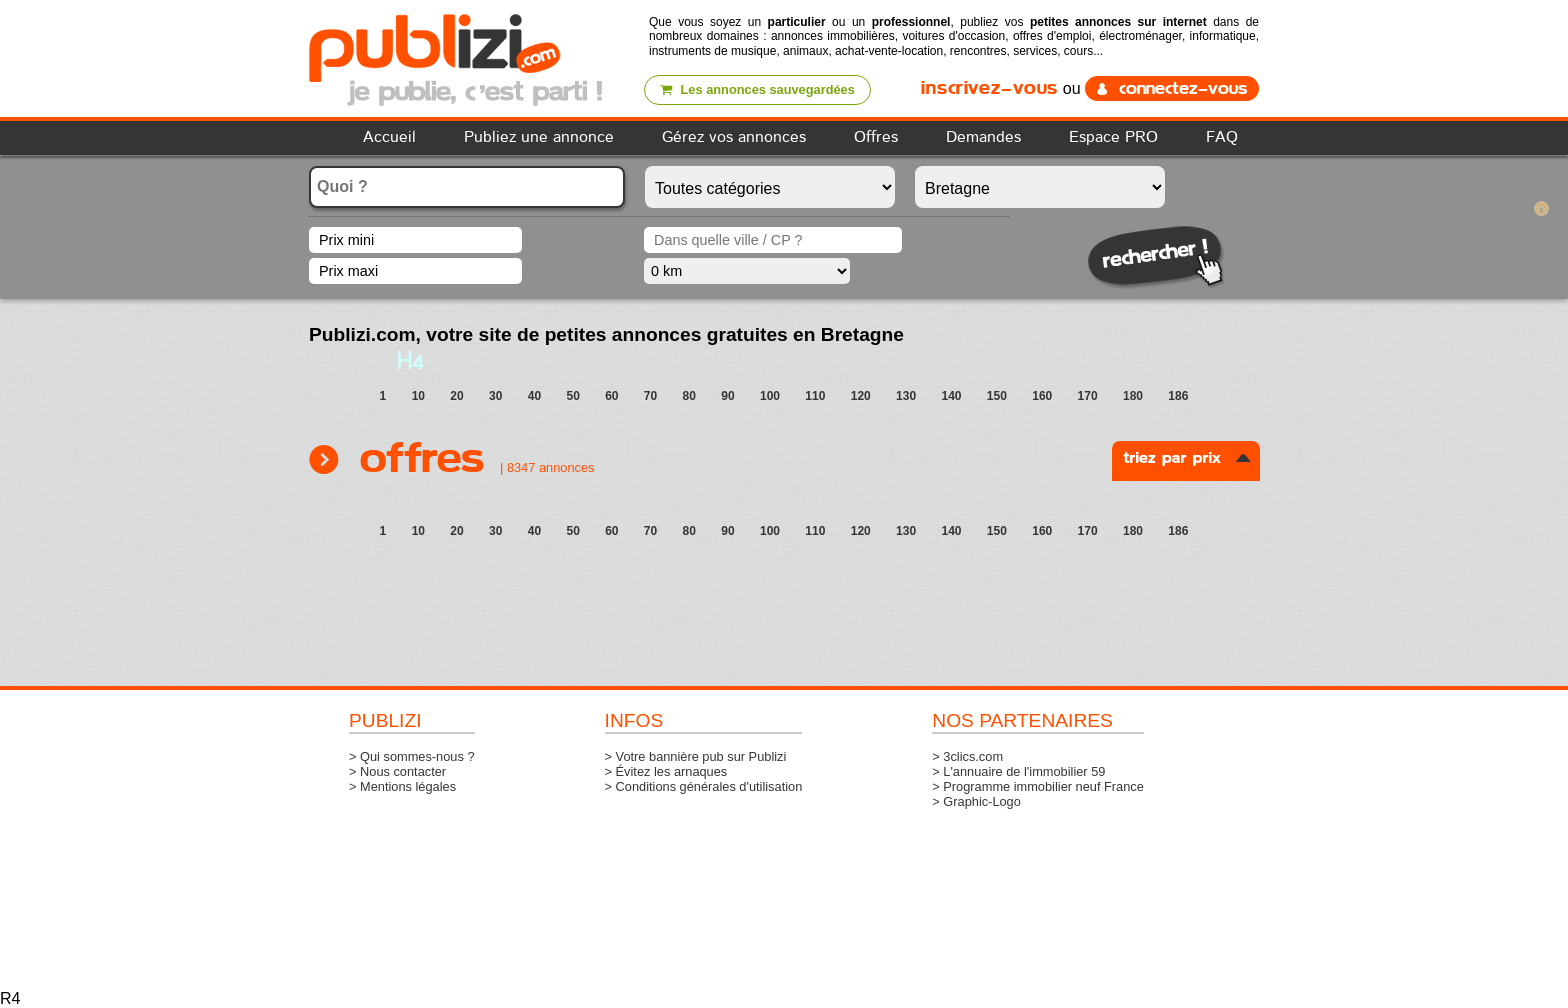 This screenshot has width=1568, height=1008. I want to click on view more information or details, so click(1541, 208).